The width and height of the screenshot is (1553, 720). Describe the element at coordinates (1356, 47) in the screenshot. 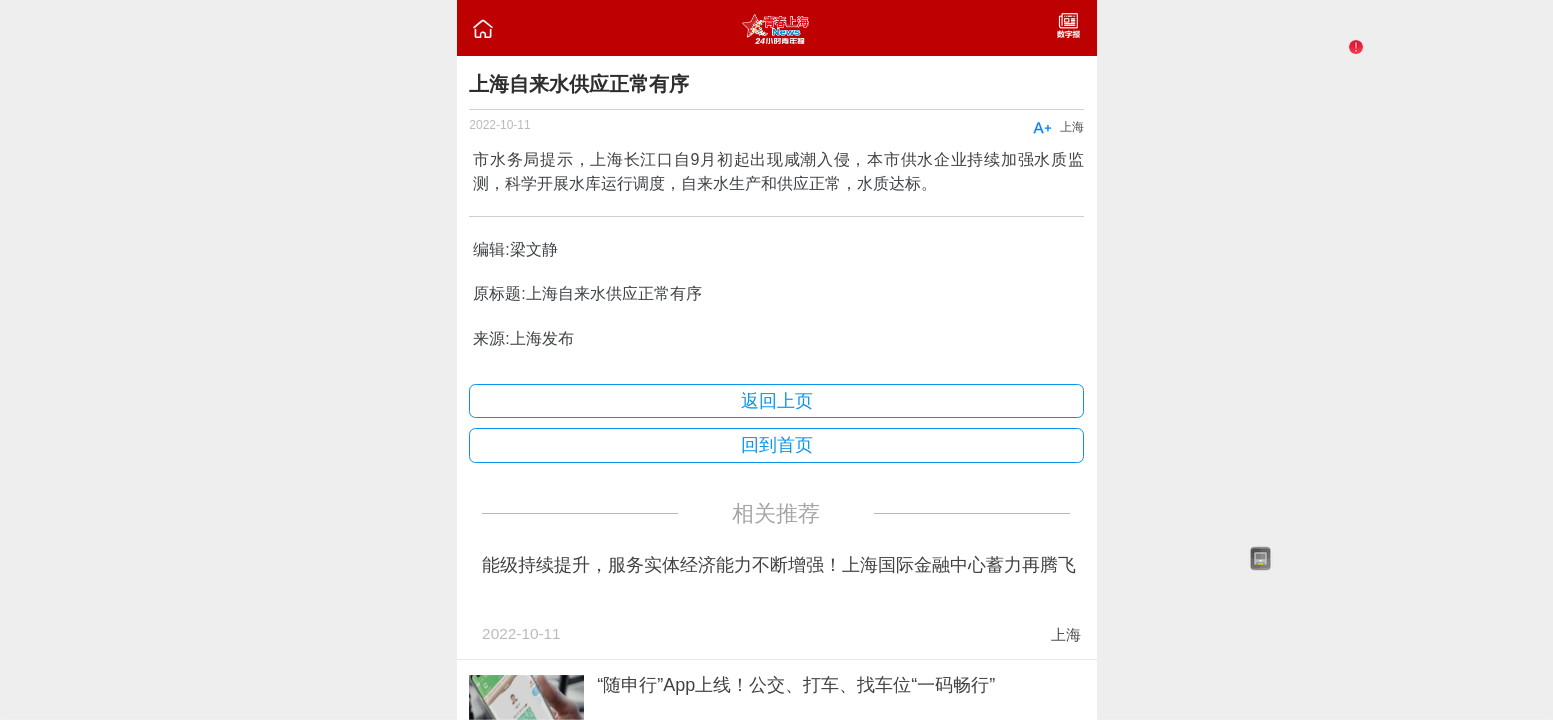

I see `indicates a warning or alert requiring attention` at that location.